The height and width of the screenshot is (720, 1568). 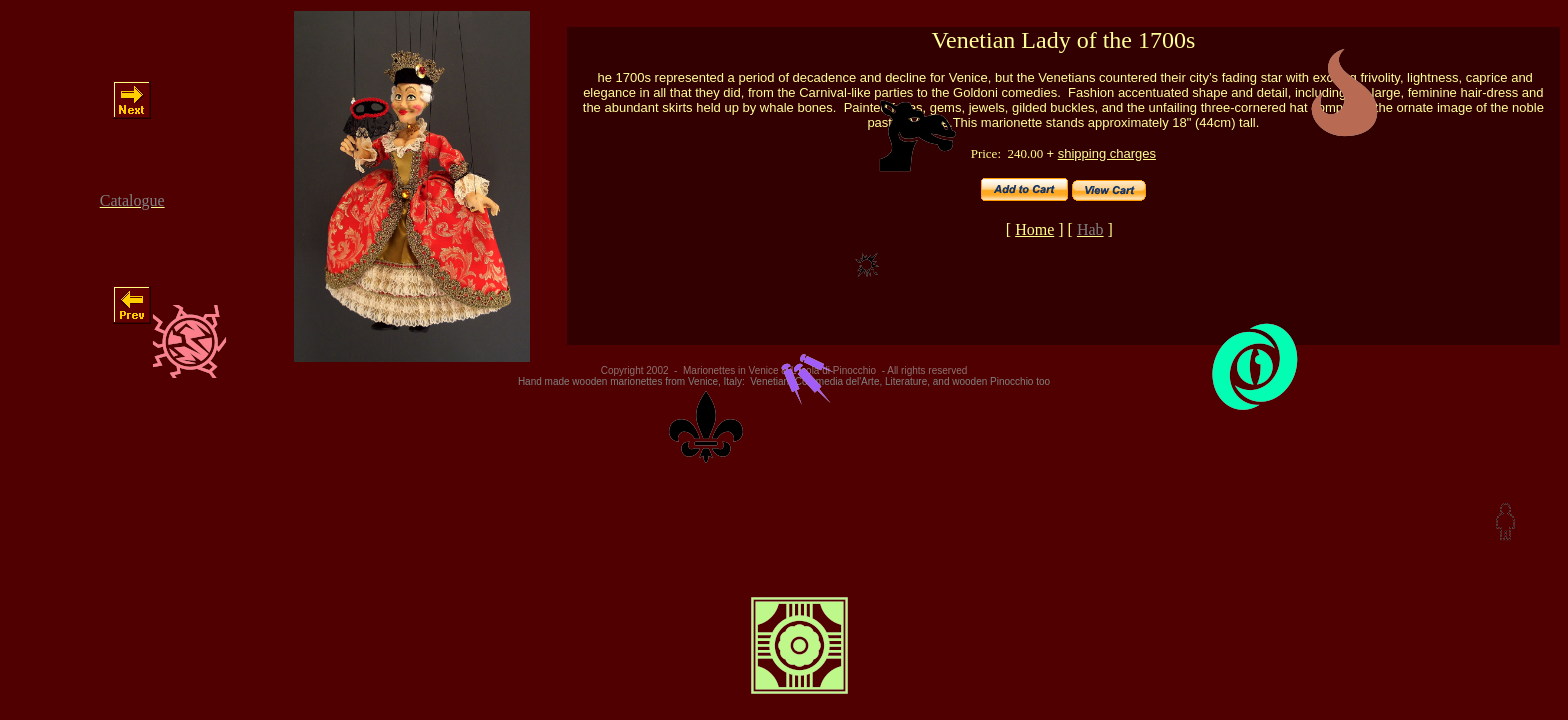 What do you see at coordinates (867, 265) in the screenshot?
I see `indicates an eclipse or celestial event in a game` at bounding box center [867, 265].